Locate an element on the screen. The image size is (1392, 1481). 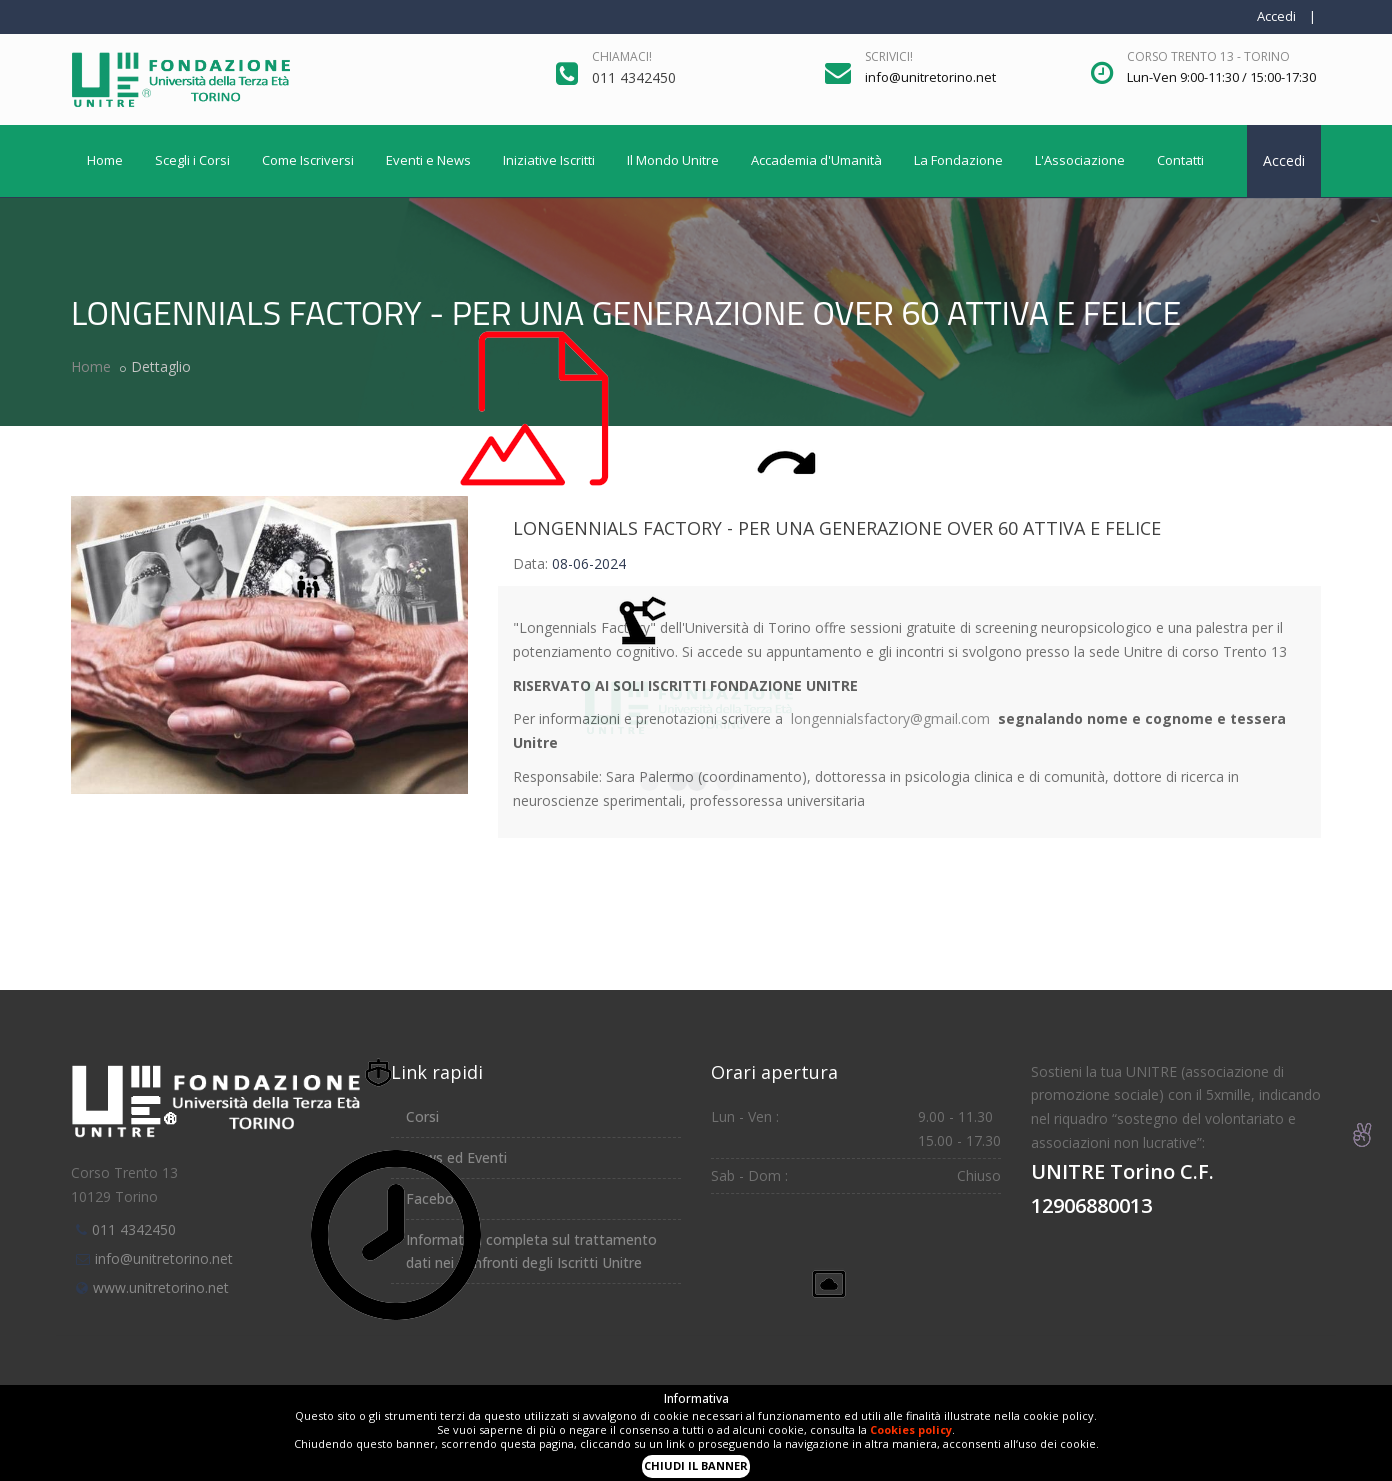
access daydream or screen saver settings is located at coordinates (829, 1284).